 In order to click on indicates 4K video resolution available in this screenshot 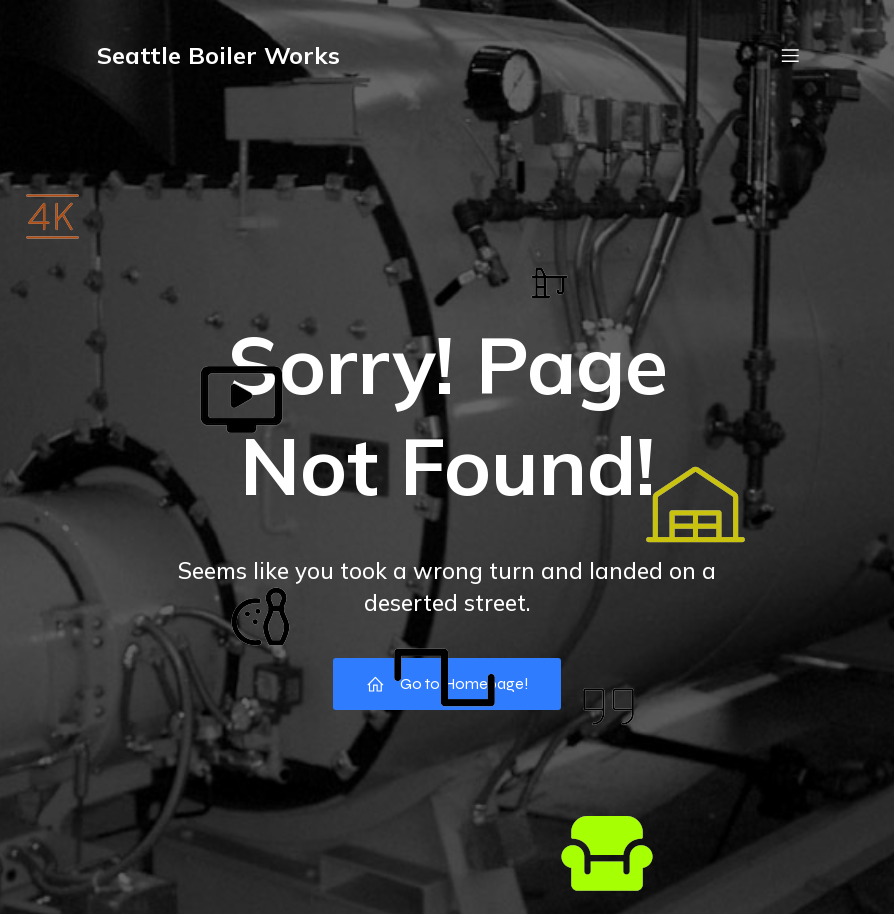, I will do `click(52, 216)`.